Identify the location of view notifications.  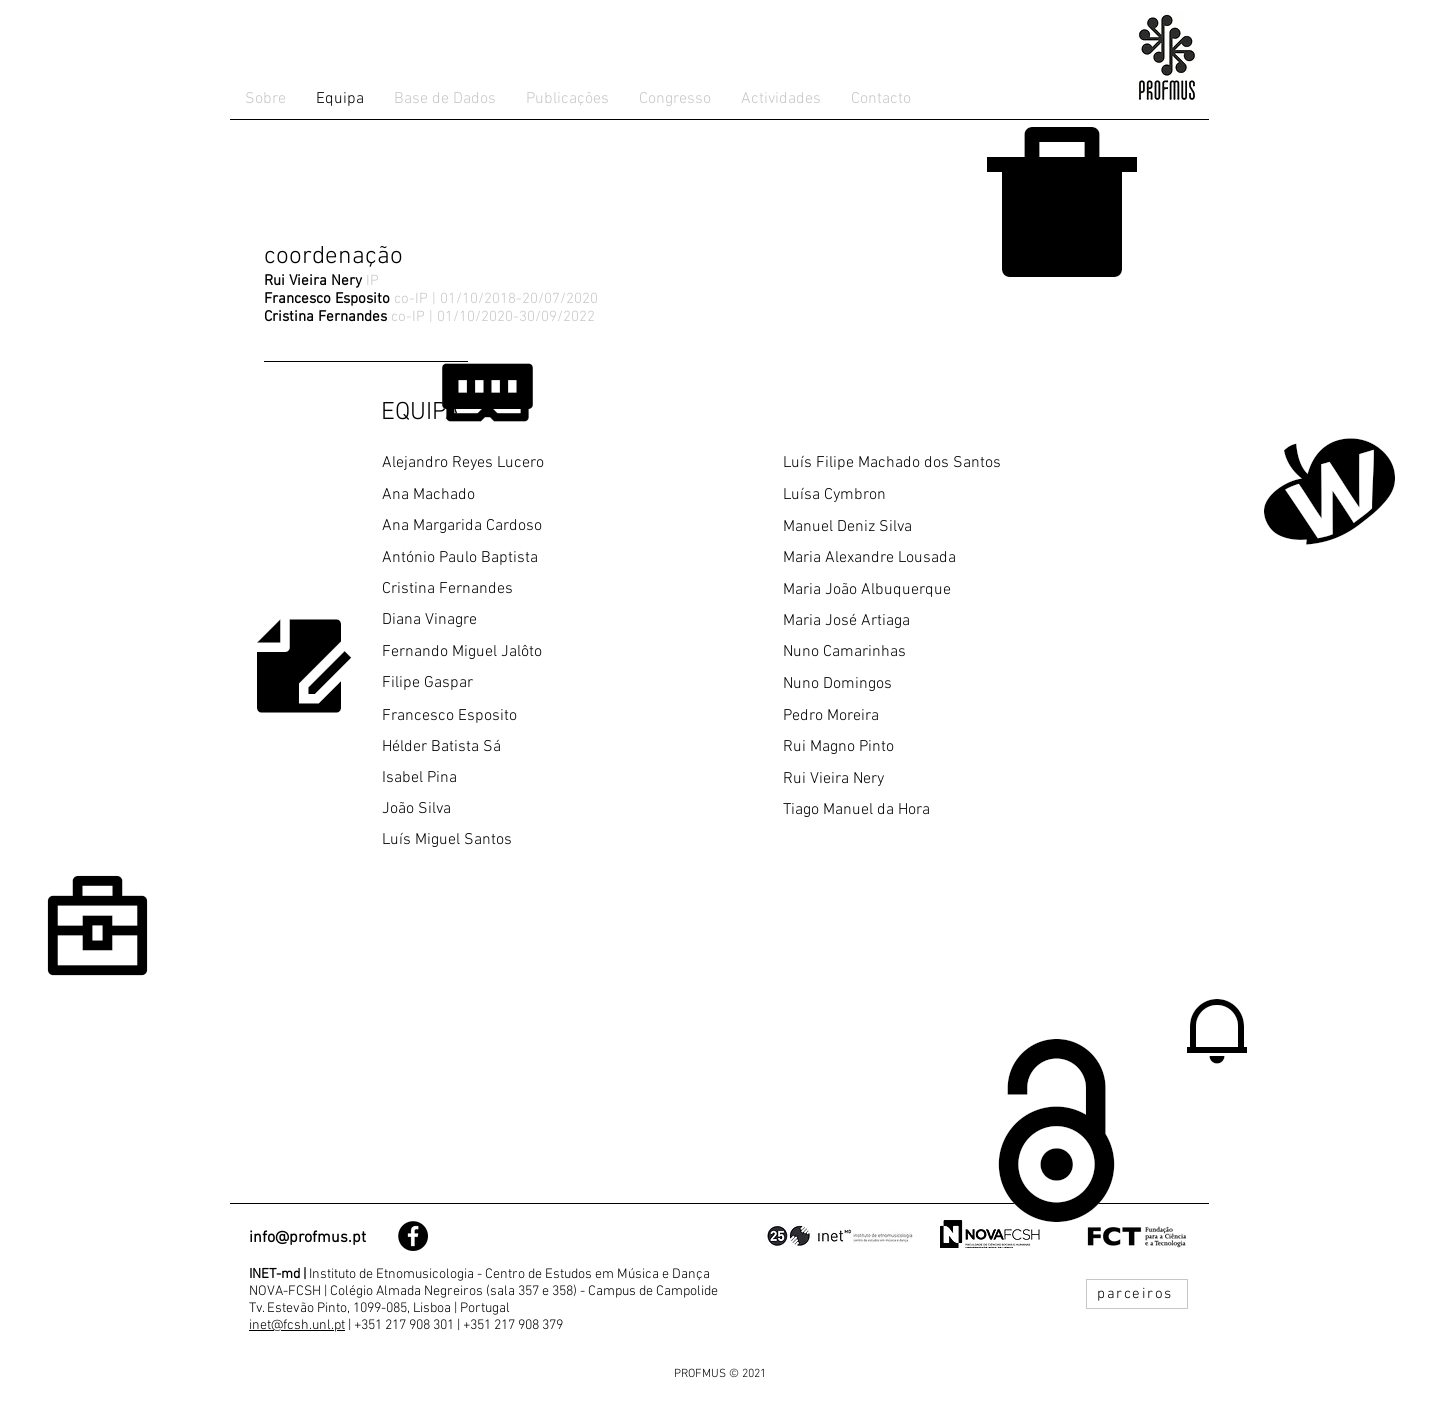
(1217, 1029).